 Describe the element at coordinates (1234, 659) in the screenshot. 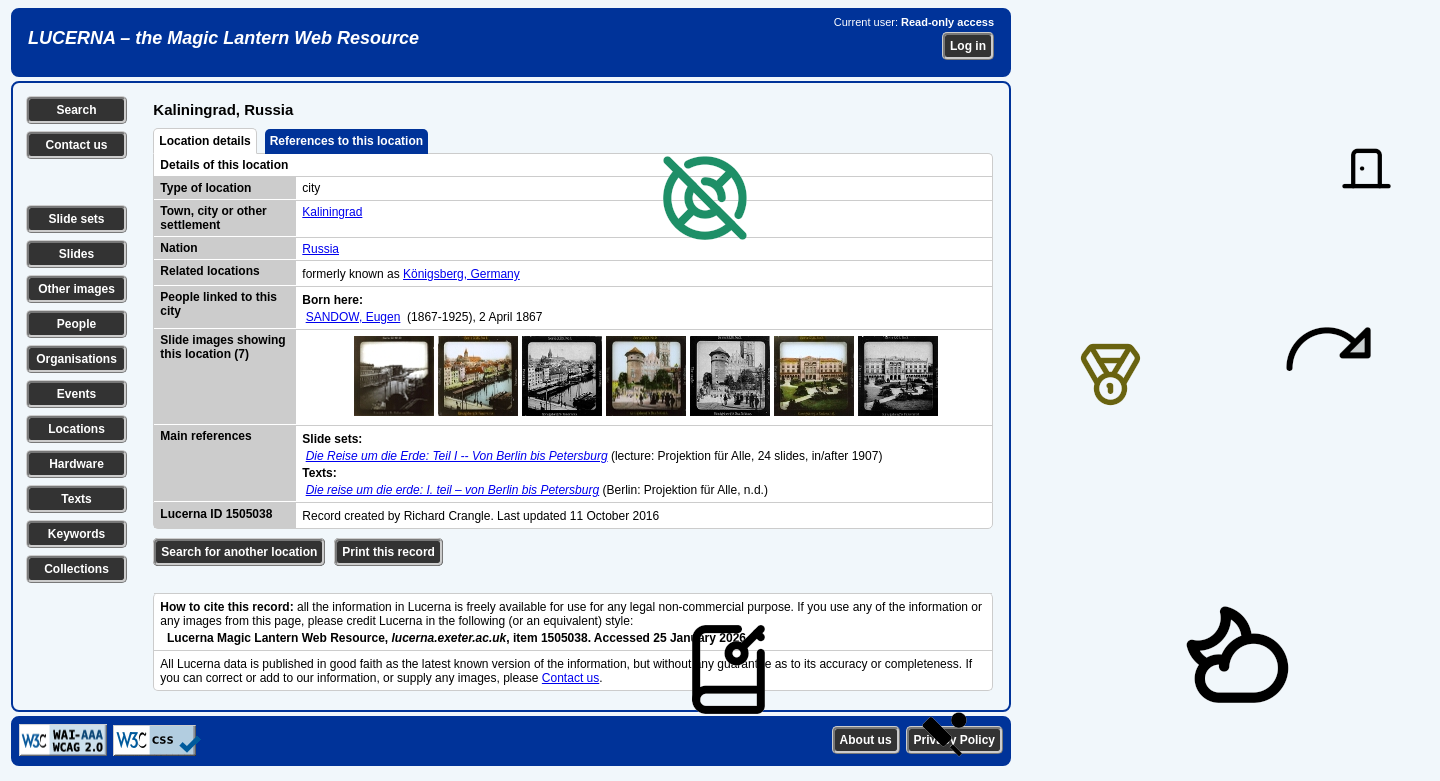

I see `indicates nighttime or evening weather conditions` at that location.